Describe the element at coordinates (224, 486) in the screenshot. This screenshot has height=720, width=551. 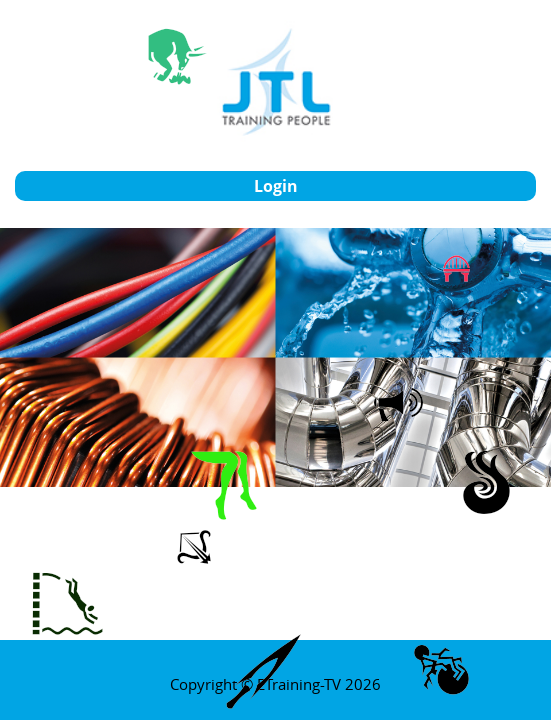
I see `select female character legs or lower body` at that location.